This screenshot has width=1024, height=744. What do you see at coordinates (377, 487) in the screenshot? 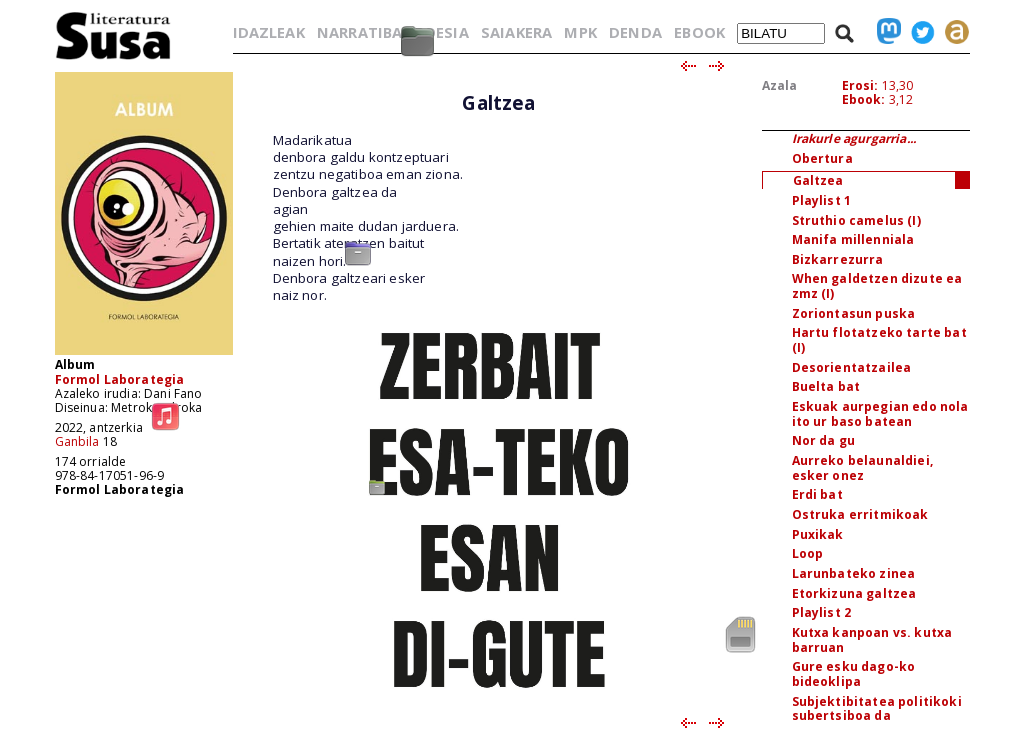
I see `open file manager application` at bounding box center [377, 487].